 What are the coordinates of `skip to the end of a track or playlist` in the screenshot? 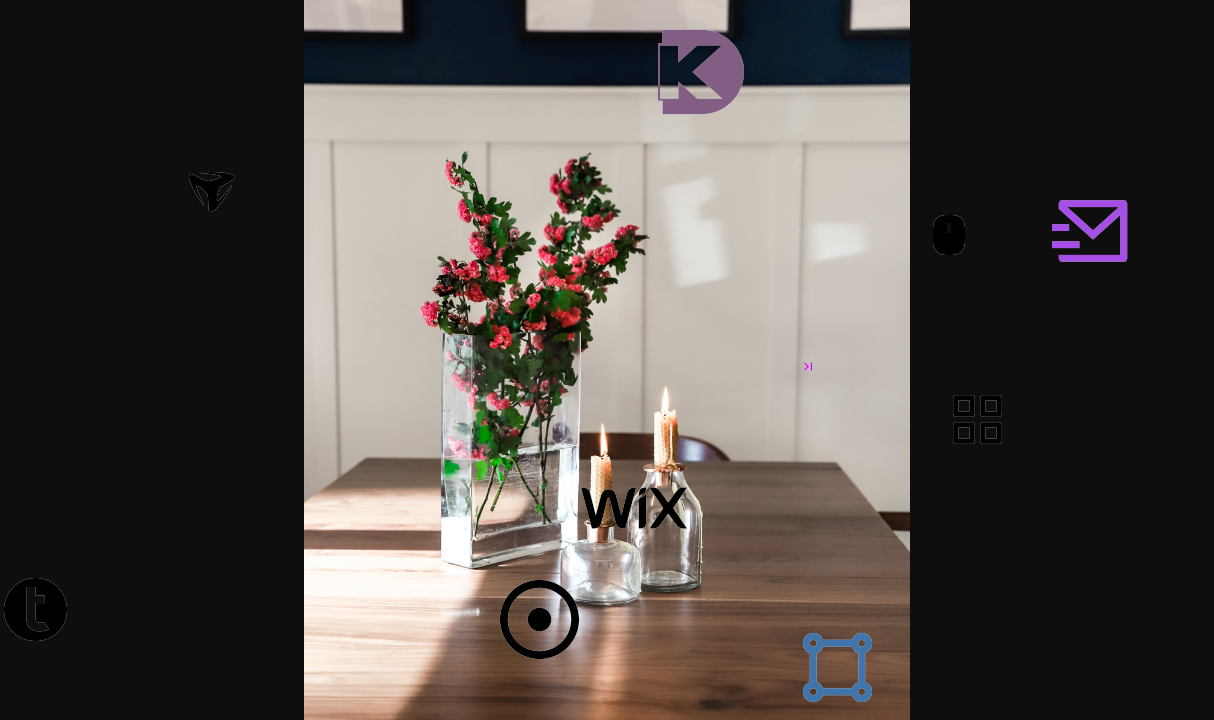 It's located at (808, 366).